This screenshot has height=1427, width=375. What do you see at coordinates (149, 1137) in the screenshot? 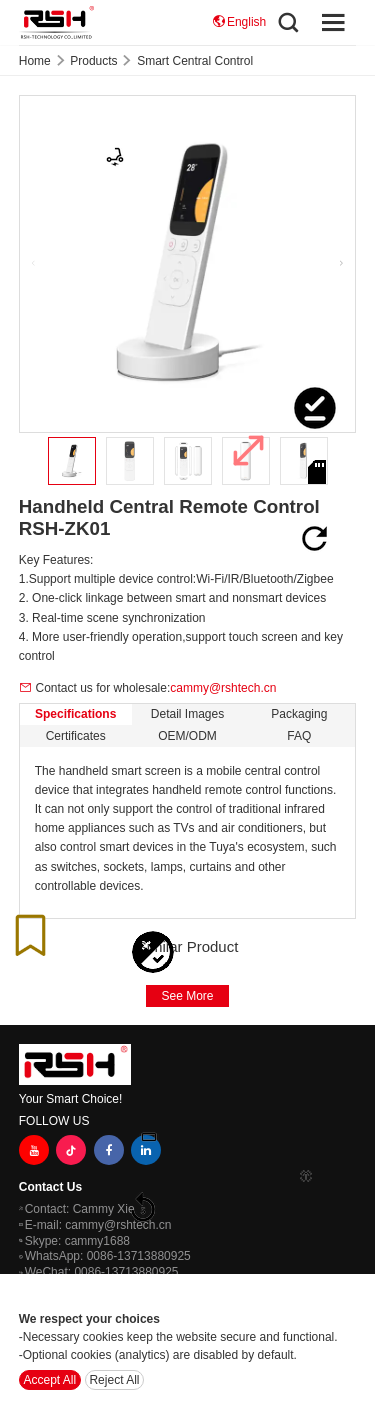
I see `crop image to 7:5 aspect ratio` at bounding box center [149, 1137].